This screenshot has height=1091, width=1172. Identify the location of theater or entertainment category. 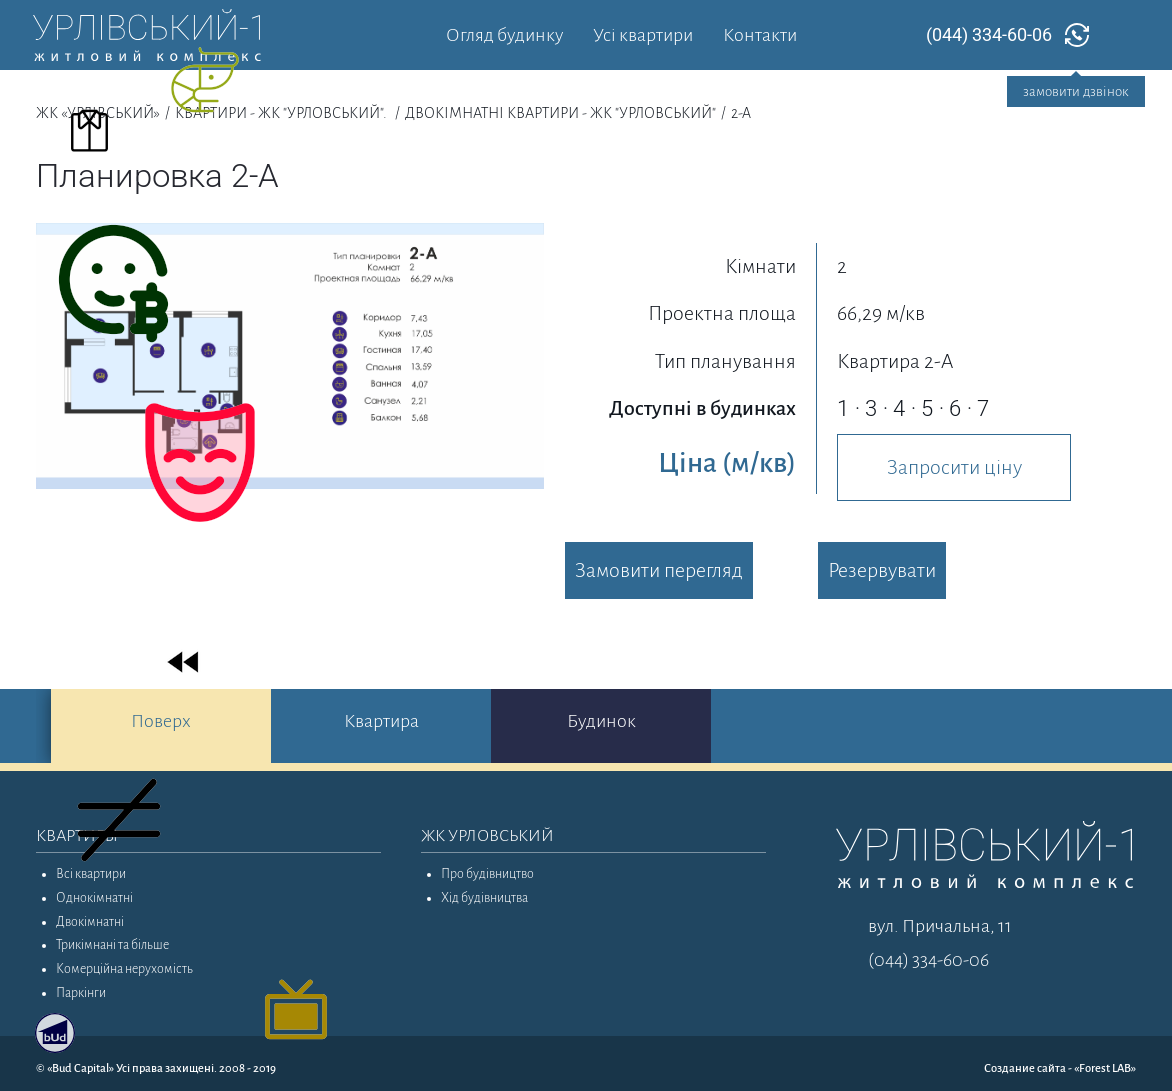
(200, 458).